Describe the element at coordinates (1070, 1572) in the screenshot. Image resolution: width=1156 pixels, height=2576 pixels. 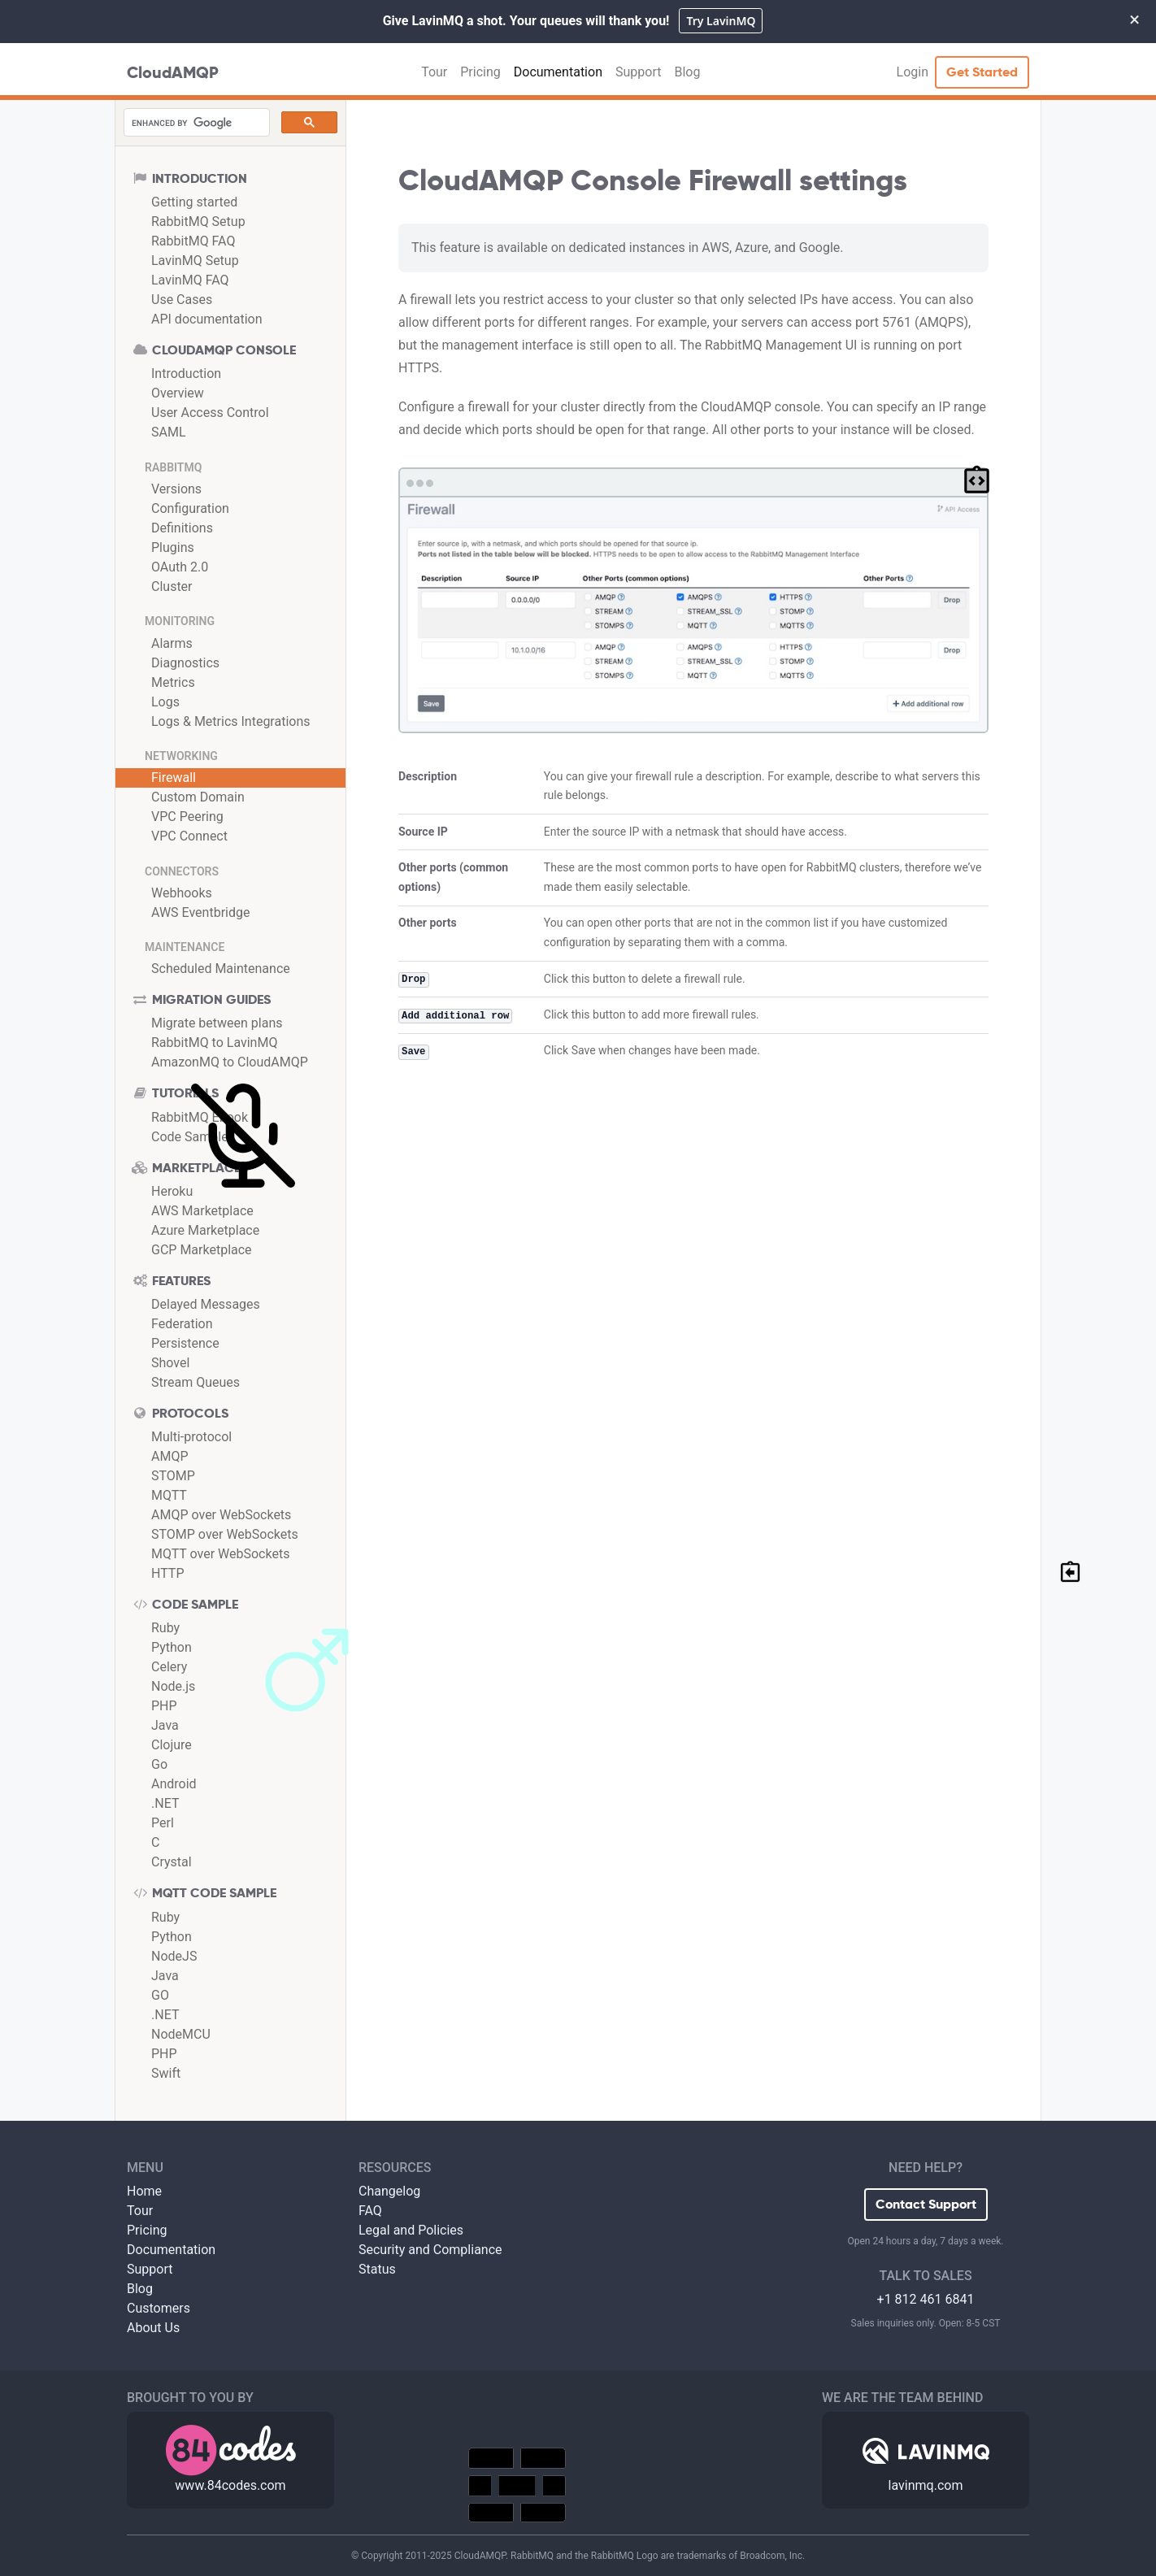
I see `return or send back an assignment` at that location.